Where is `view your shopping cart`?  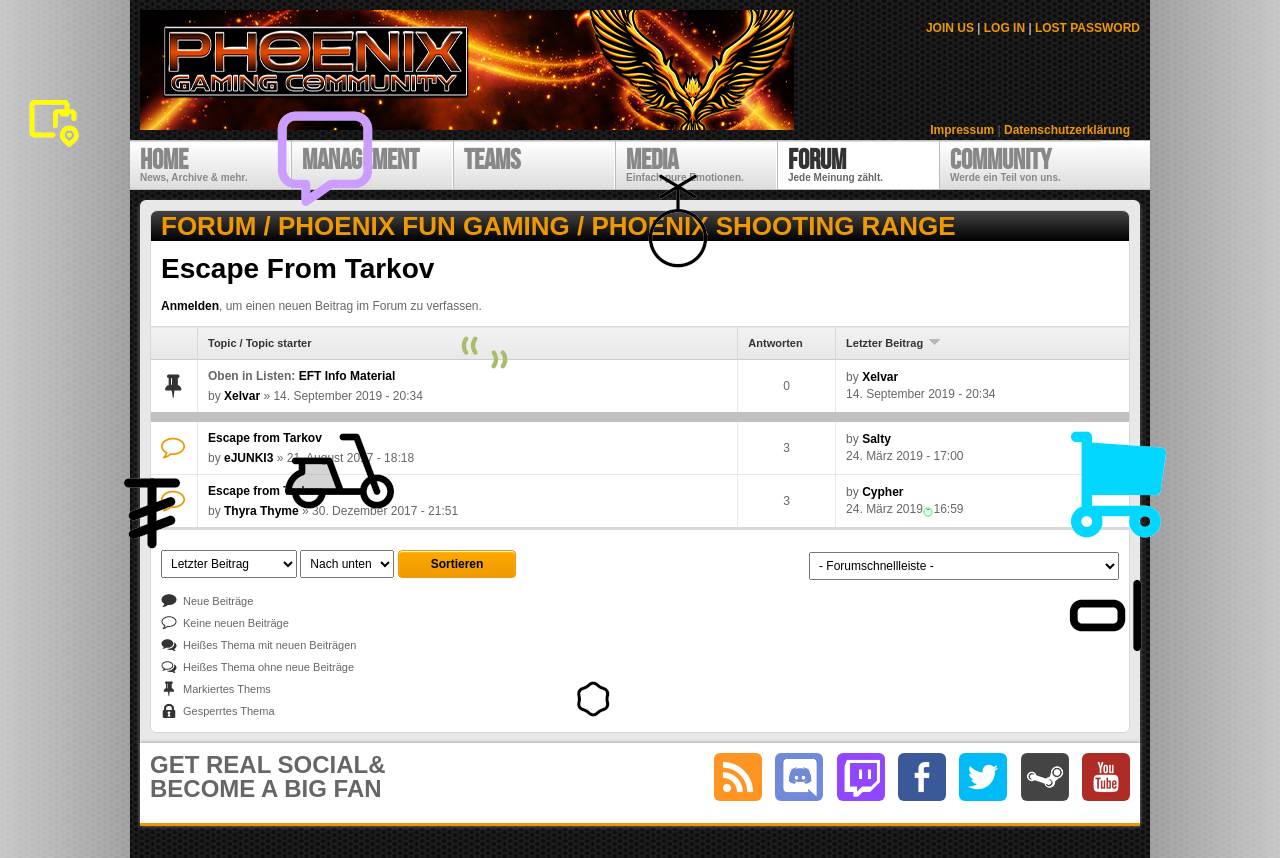 view your shopping cart is located at coordinates (1118, 484).